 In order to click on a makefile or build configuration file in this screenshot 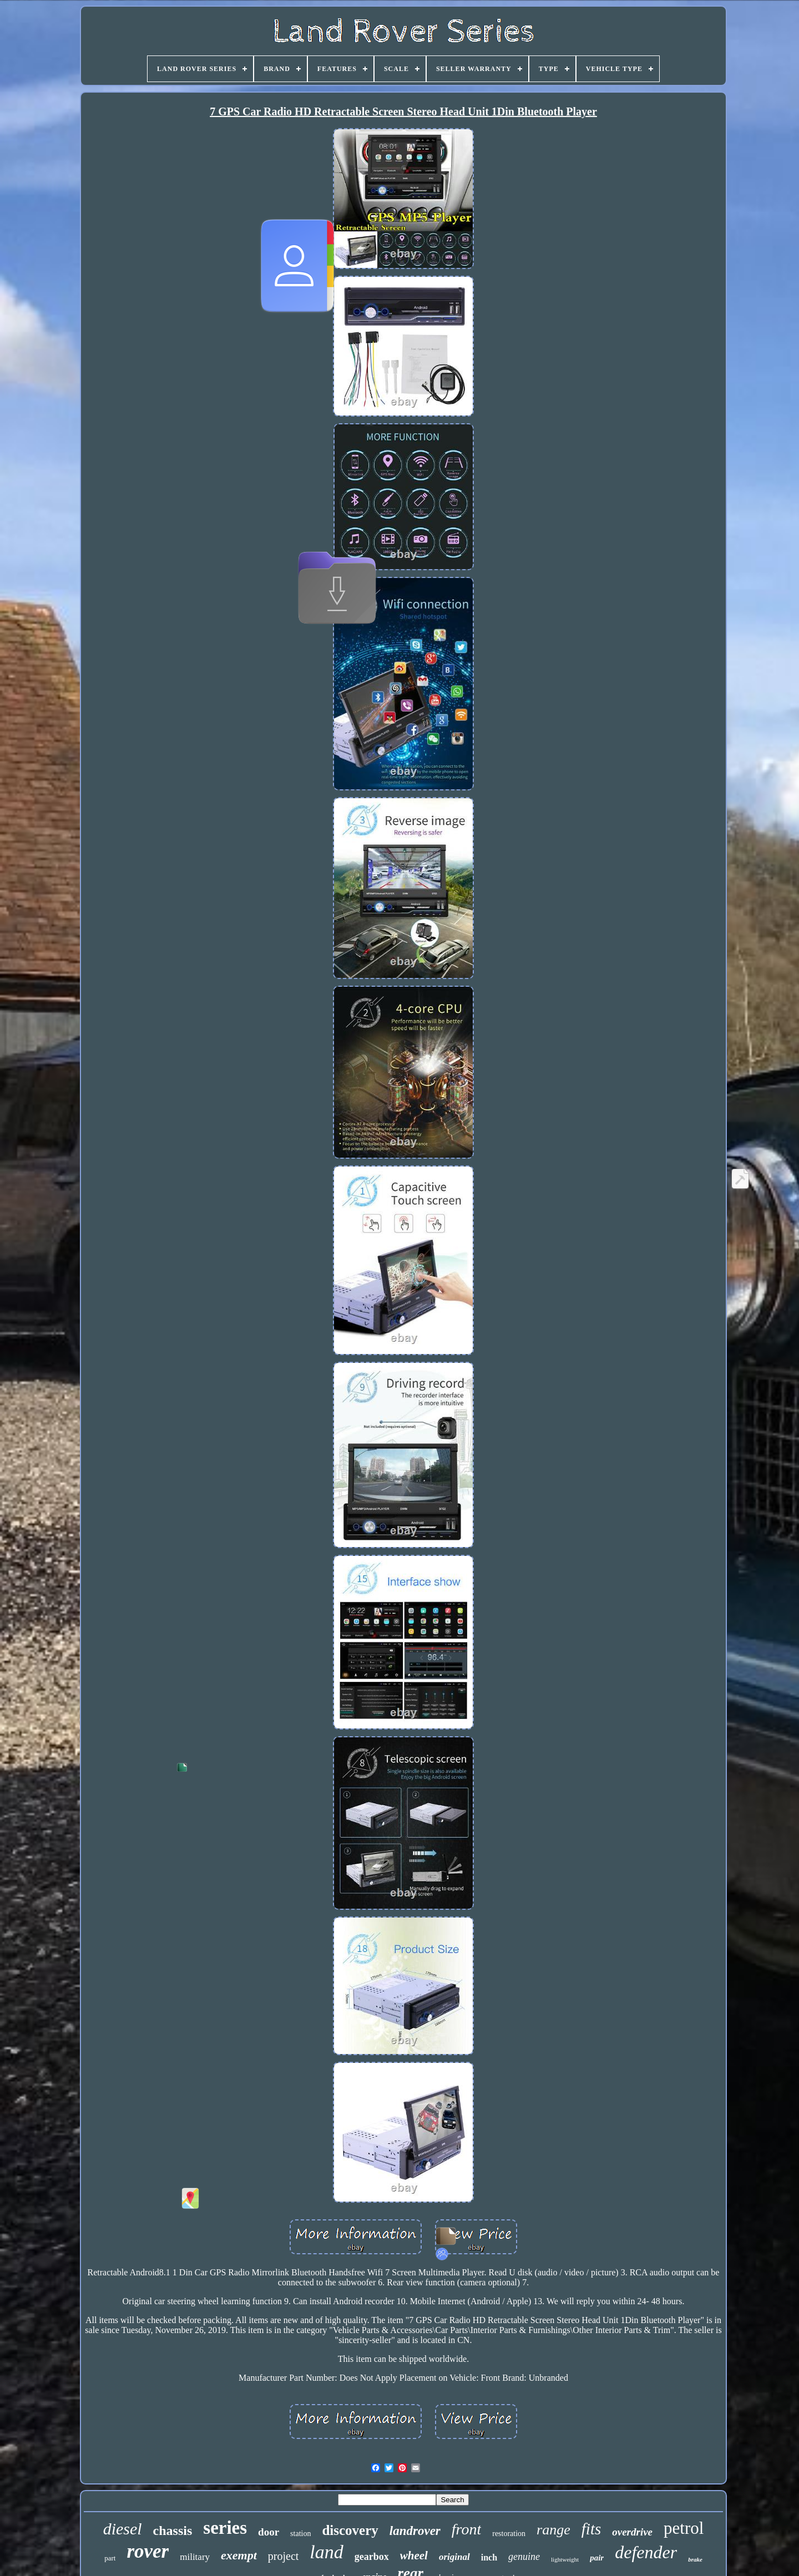, I will do `click(740, 1179)`.